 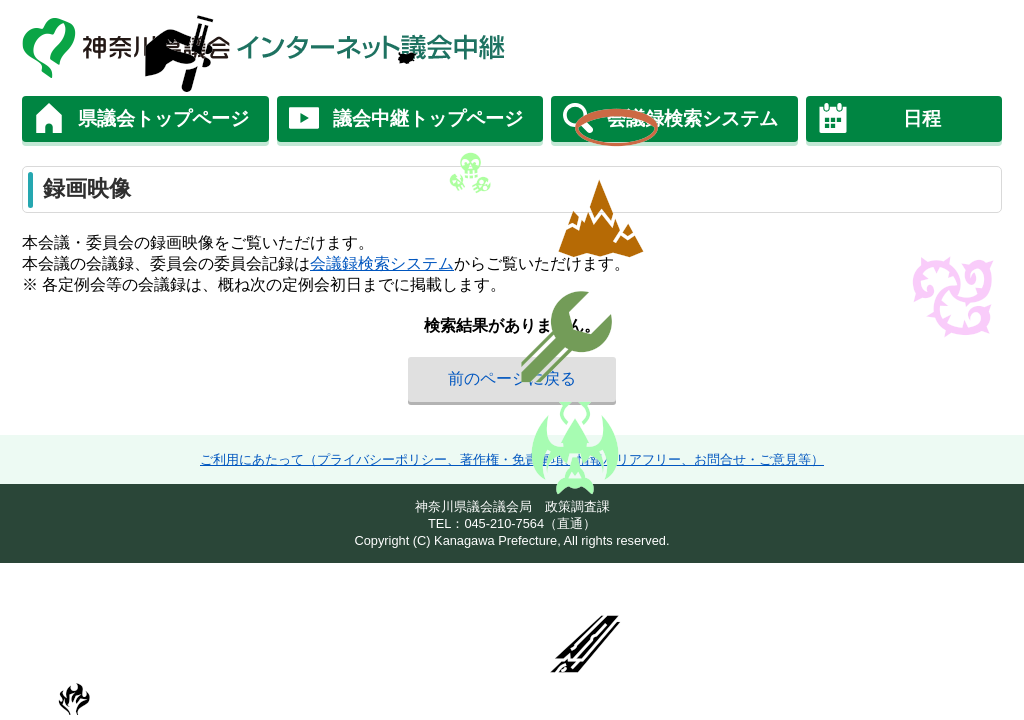 What do you see at coordinates (74, 699) in the screenshot?
I see `activate fire attack ability` at bounding box center [74, 699].